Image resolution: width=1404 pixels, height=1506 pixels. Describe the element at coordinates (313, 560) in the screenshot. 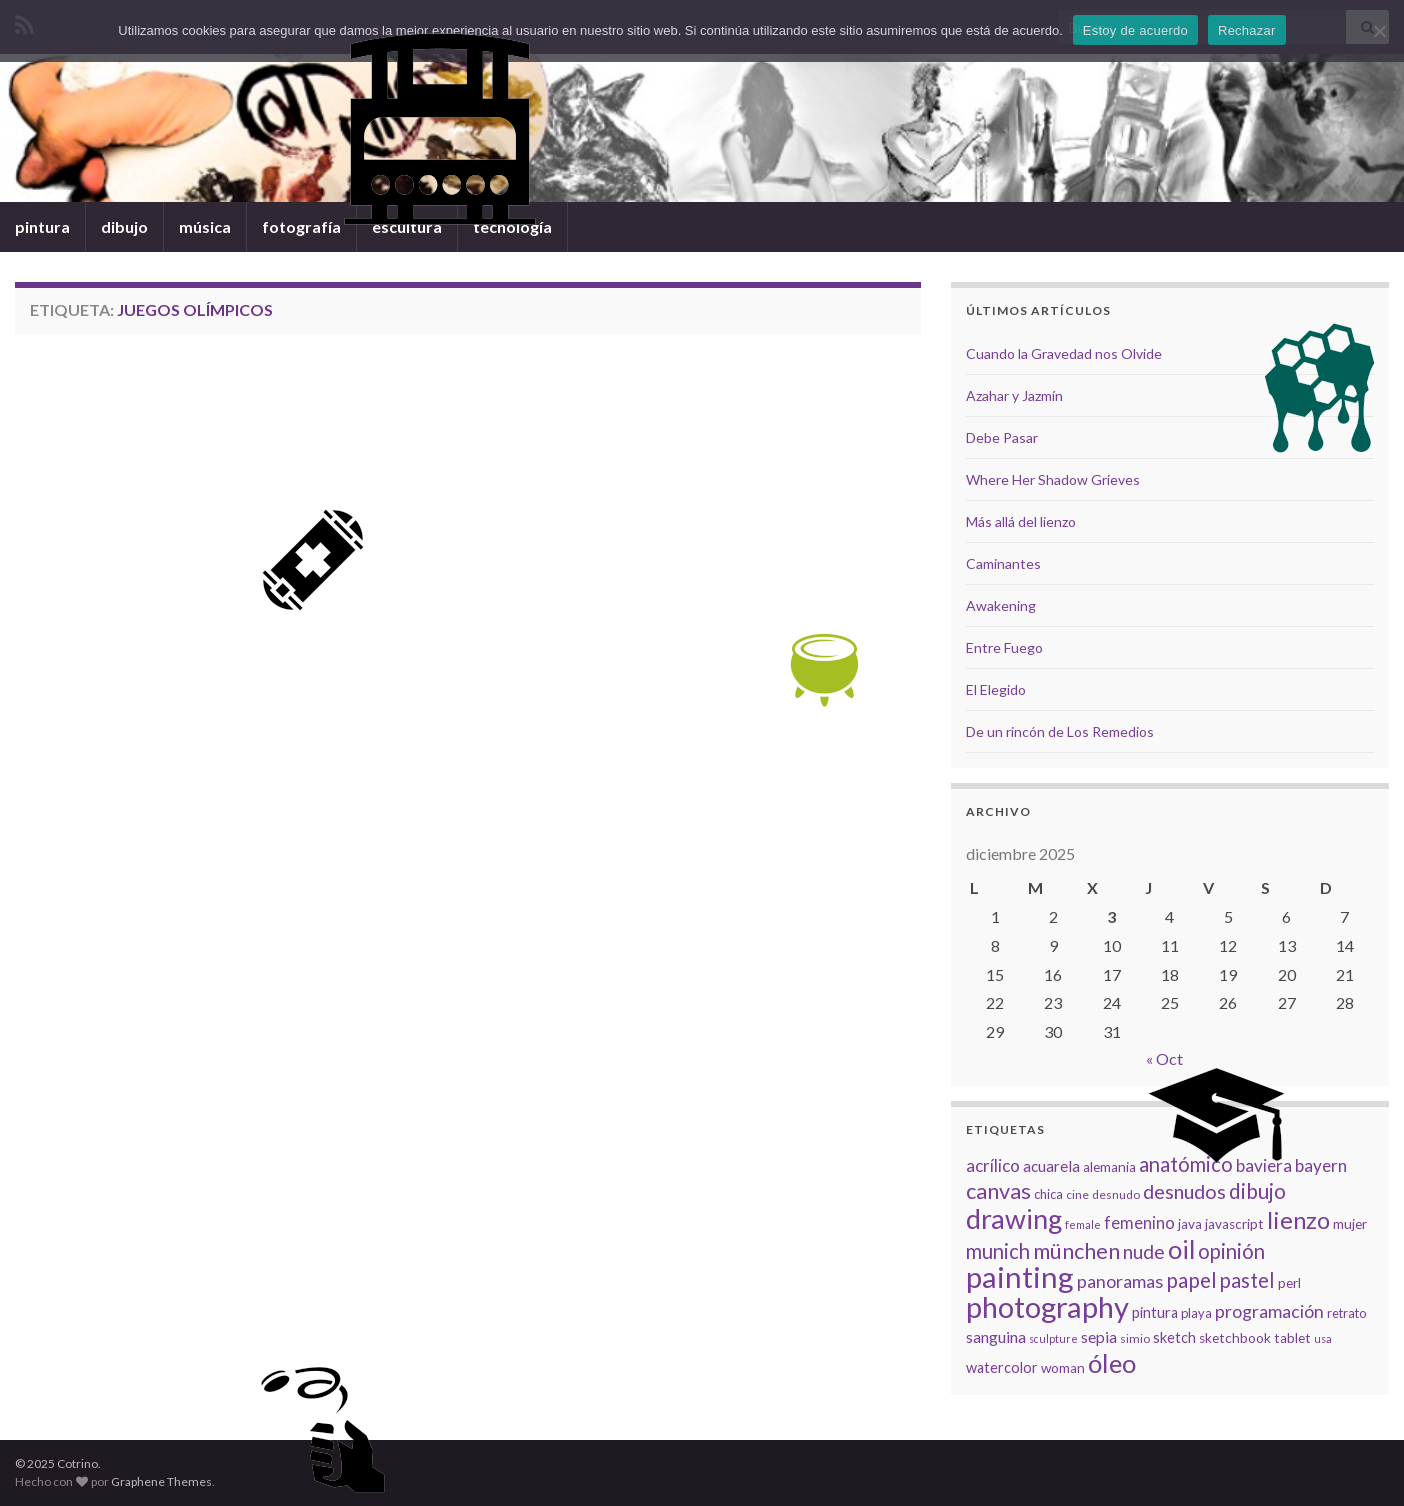

I see `use a health potion or healing item` at that location.